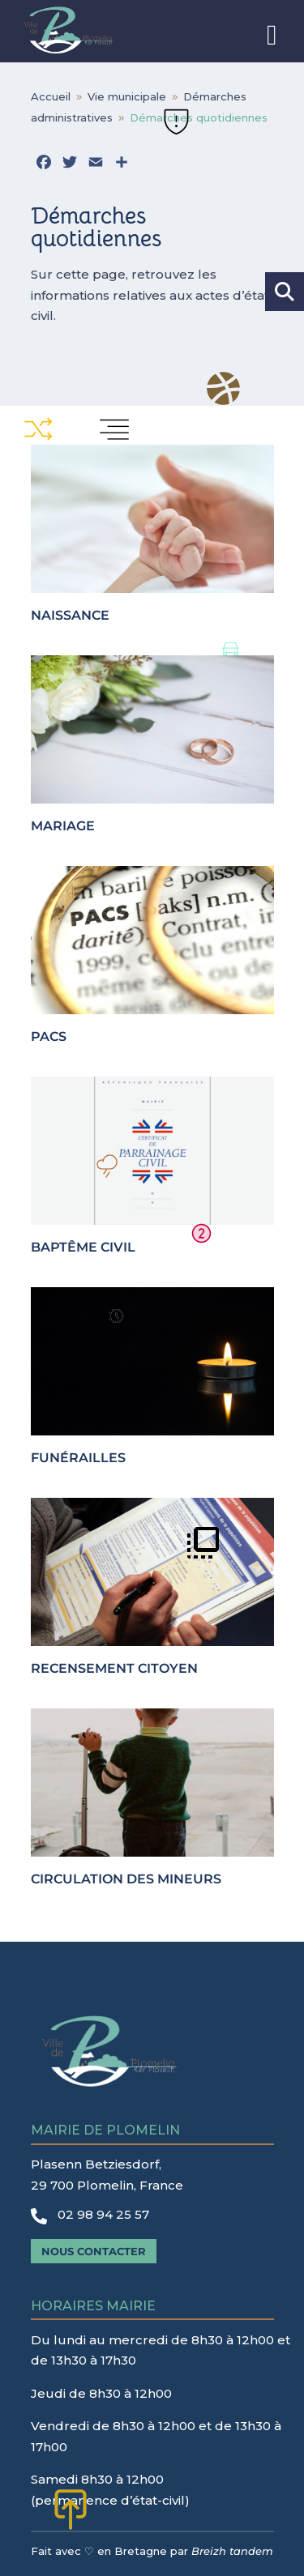 This screenshot has width=304, height=2576. Describe the element at coordinates (201, 1233) in the screenshot. I see `indicates step two in a multi-step process` at that location.